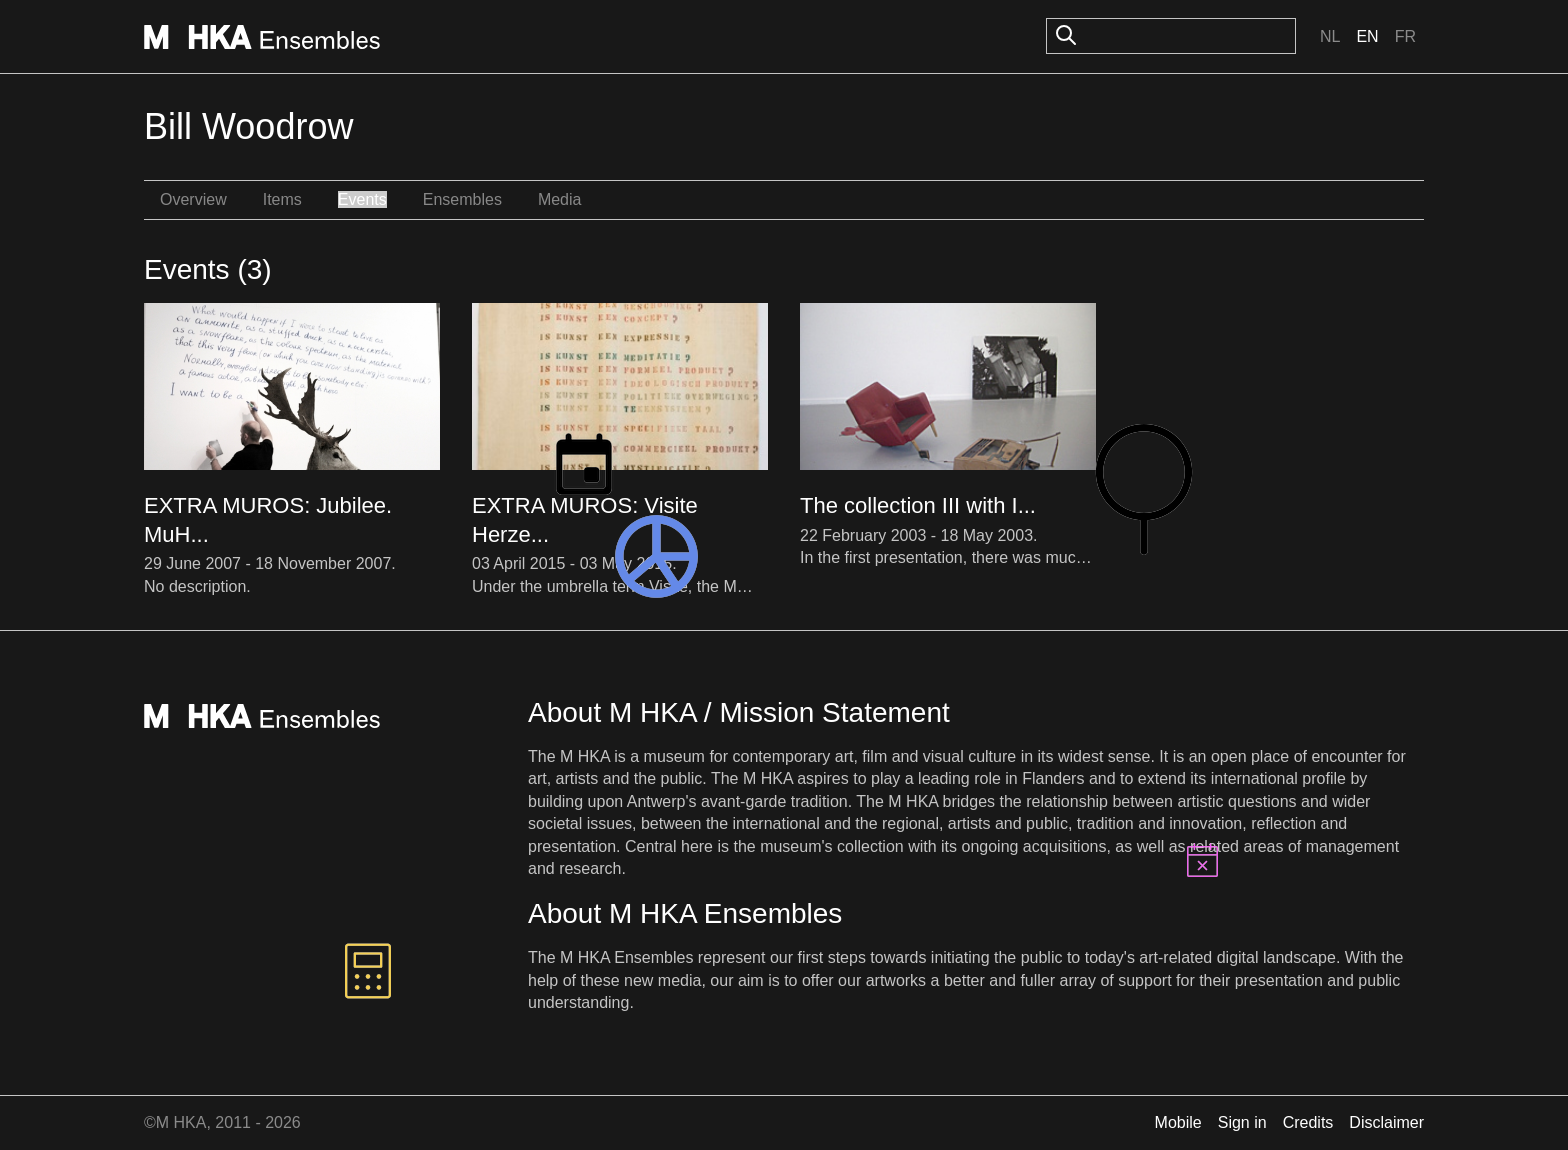 Image resolution: width=1568 pixels, height=1150 pixels. What do you see at coordinates (1202, 861) in the screenshot?
I see `cancel or delete an event` at bounding box center [1202, 861].